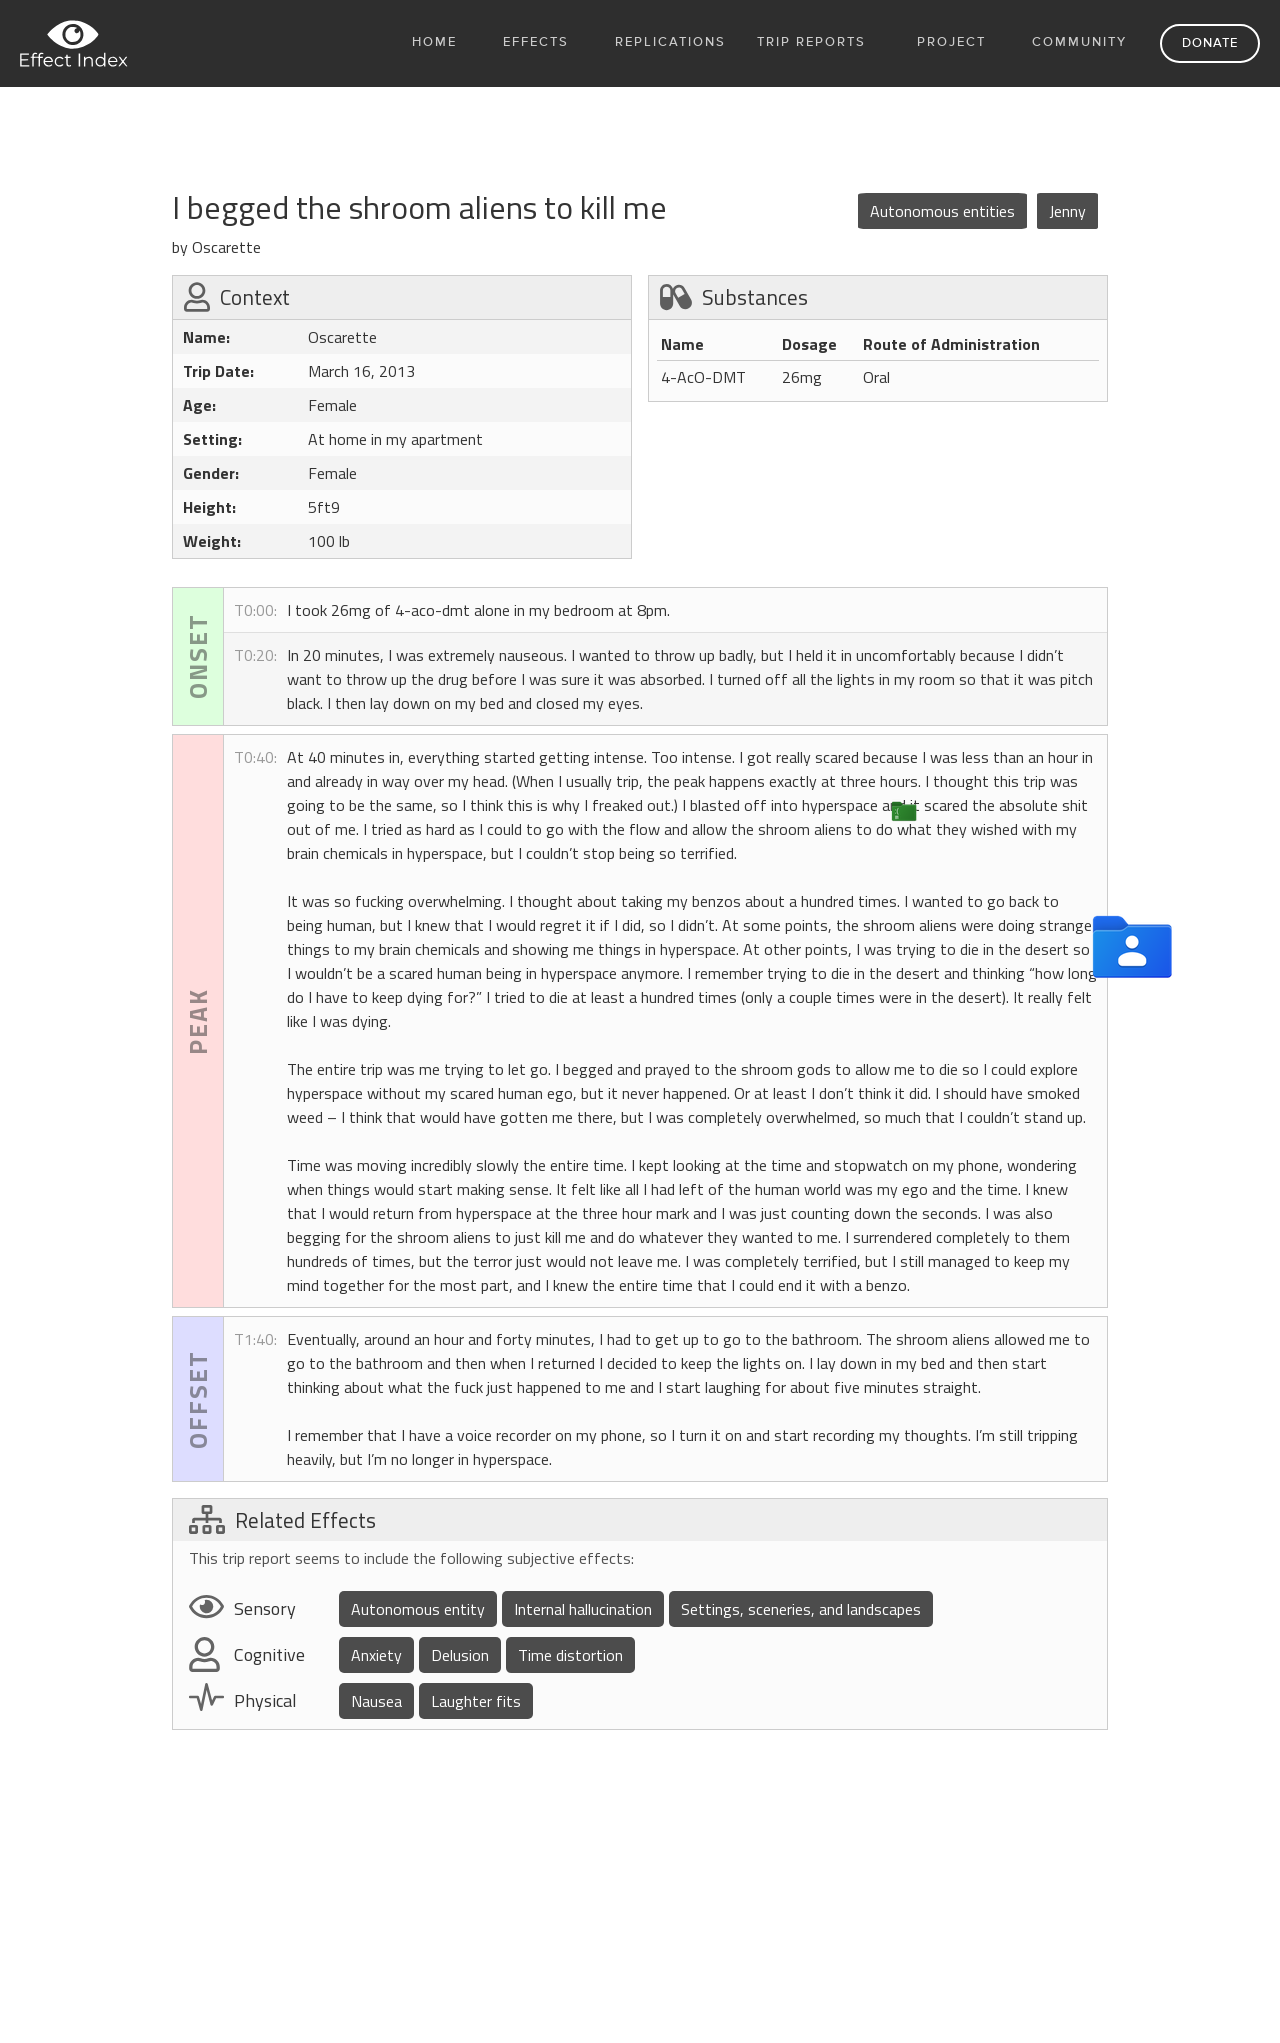 The width and height of the screenshot is (1280, 2043). What do you see at coordinates (904, 812) in the screenshot?
I see `folder containing windows insider or beta system files` at bounding box center [904, 812].